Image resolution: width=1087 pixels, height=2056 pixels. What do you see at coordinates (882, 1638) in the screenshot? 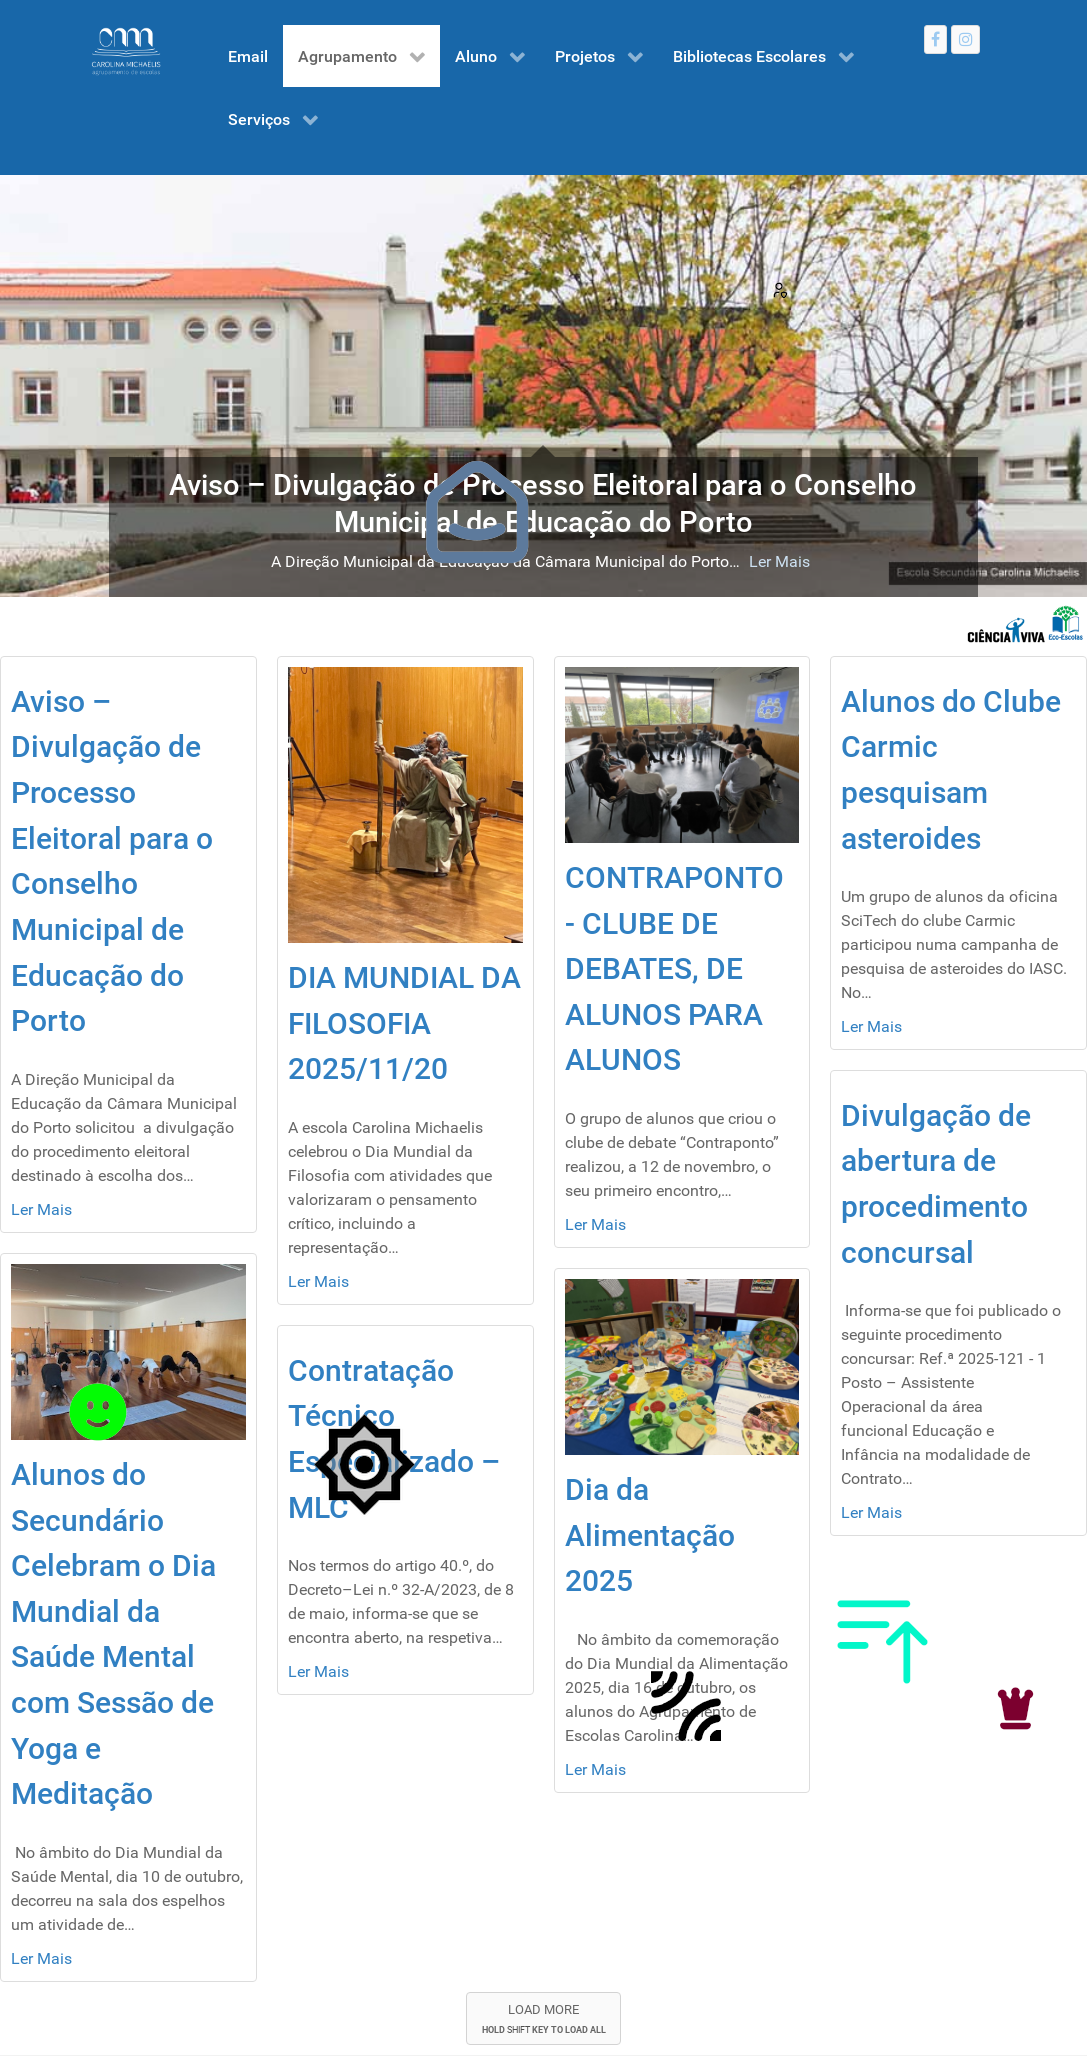
I see `sort list in ascending order` at bounding box center [882, 1638].